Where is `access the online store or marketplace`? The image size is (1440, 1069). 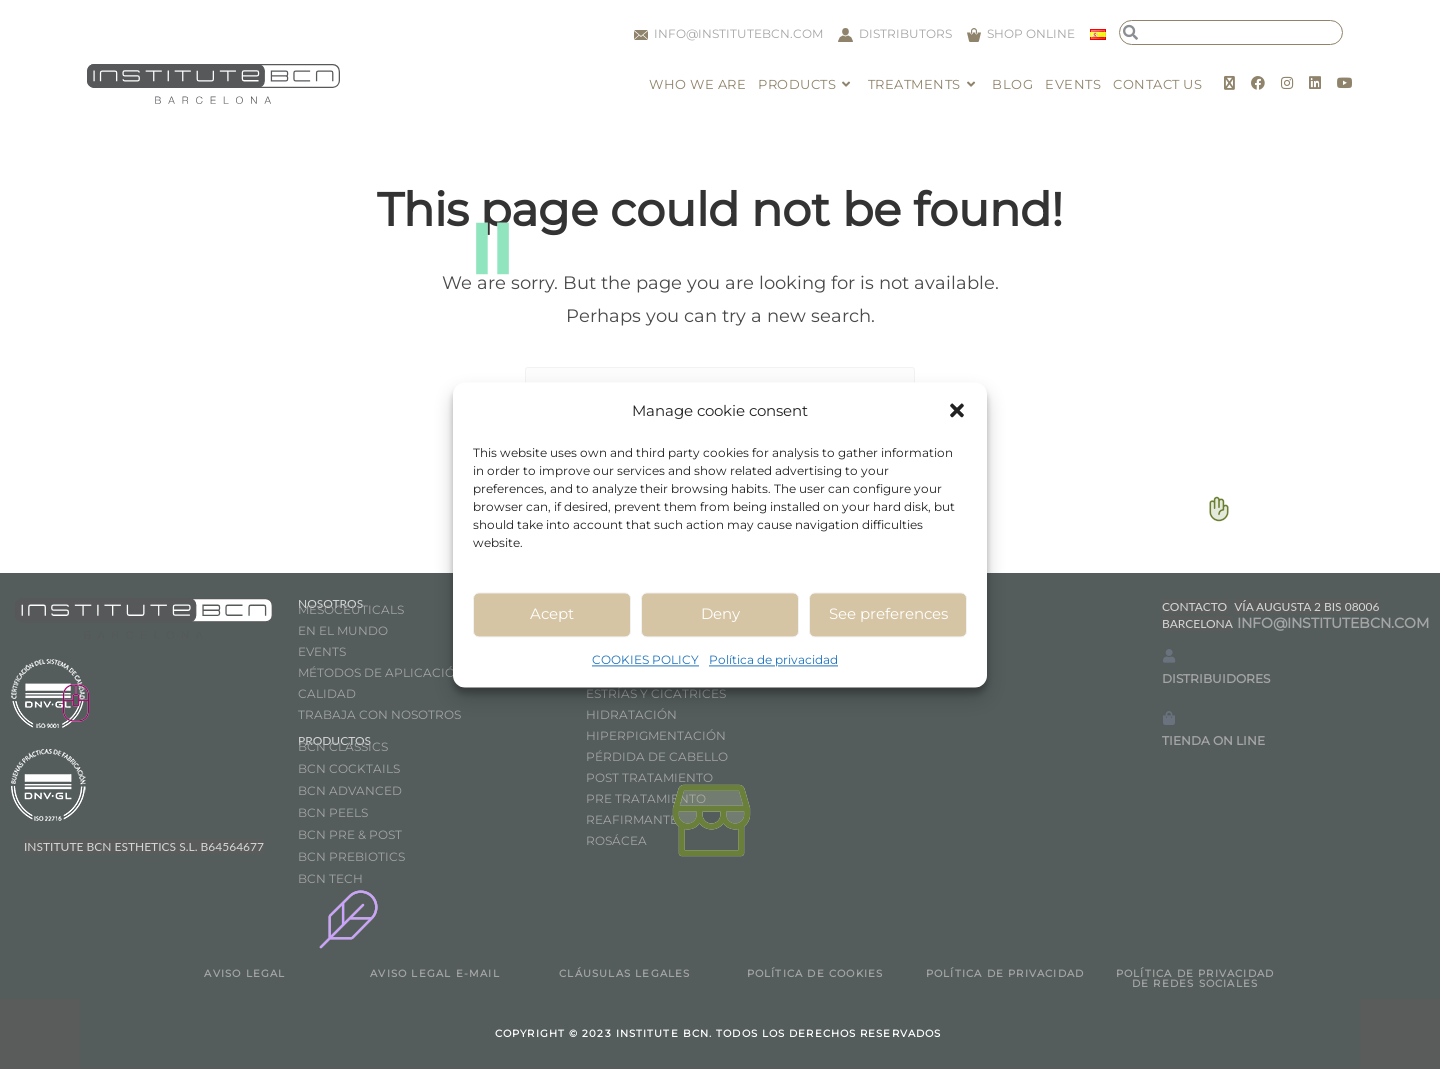 access the online store or marketplace is located at coordinates (711, 820).